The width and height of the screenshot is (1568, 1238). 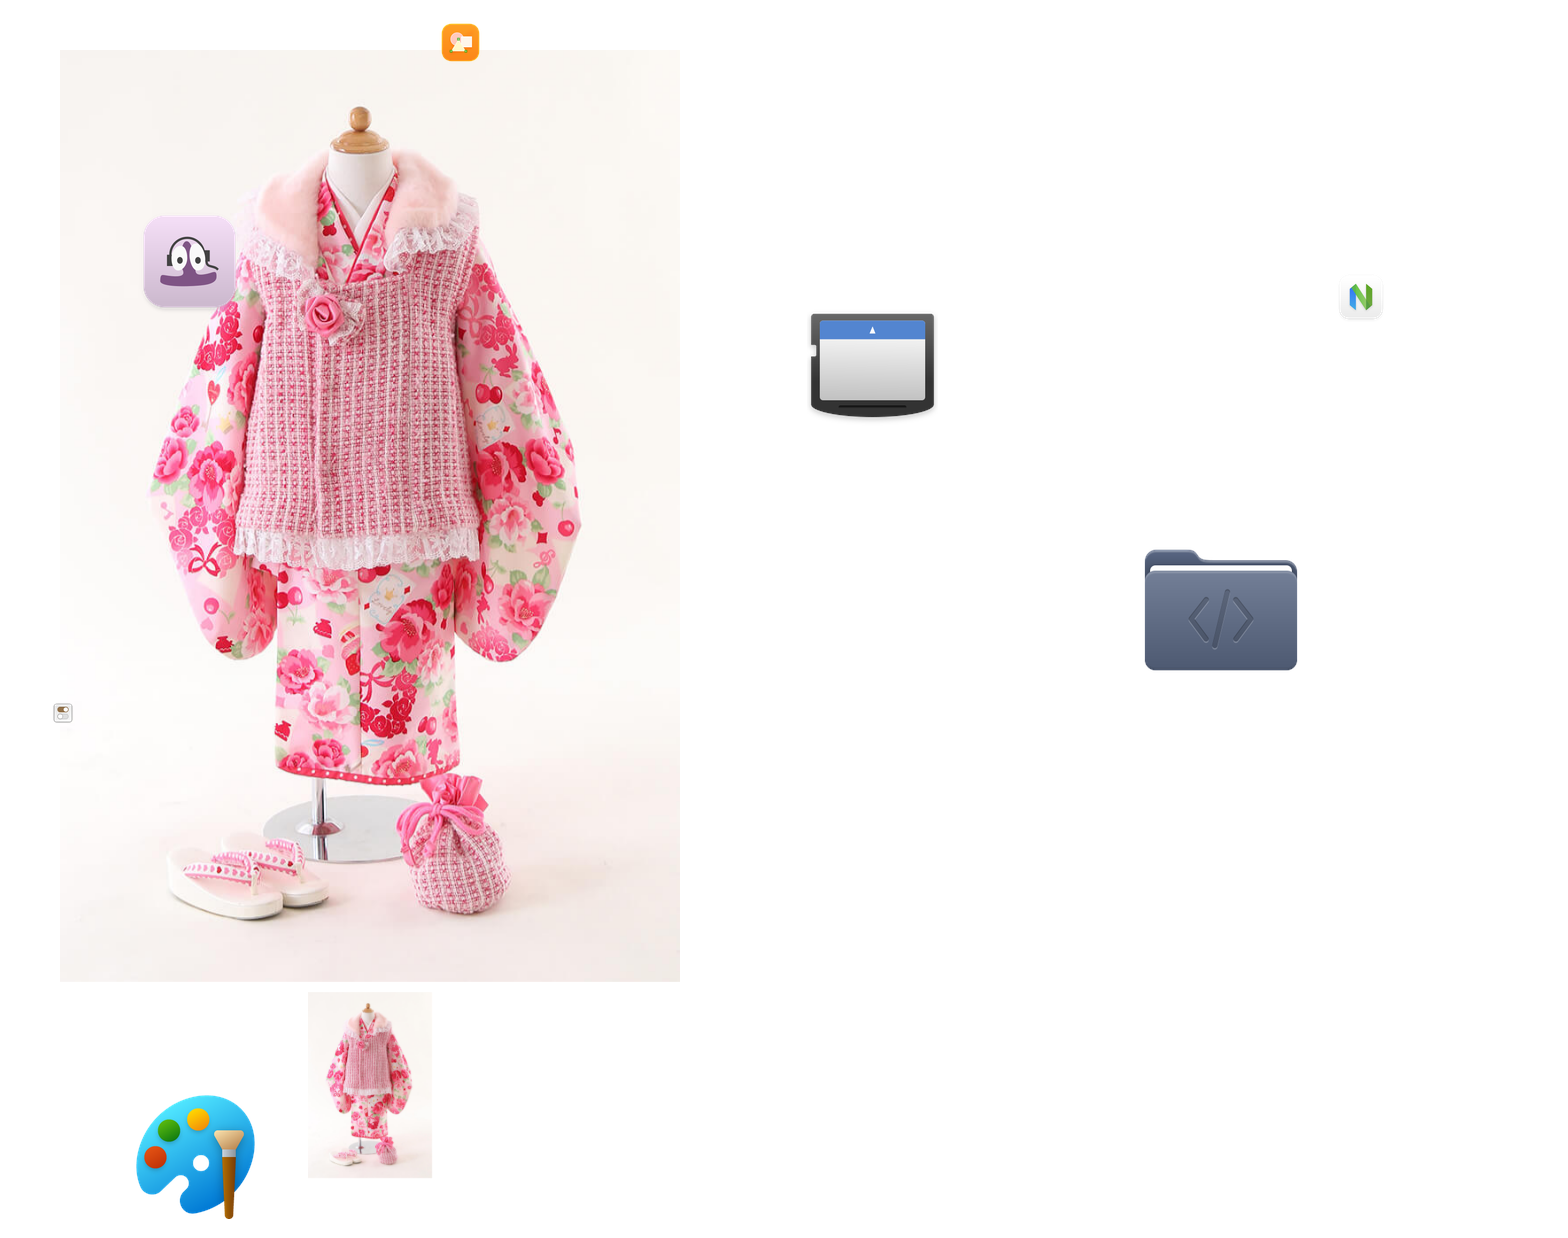 What do you see at coordinates (1361, 297) in the screenshot?
I see `open neovim text editor` at bounding box center [1361, 297].